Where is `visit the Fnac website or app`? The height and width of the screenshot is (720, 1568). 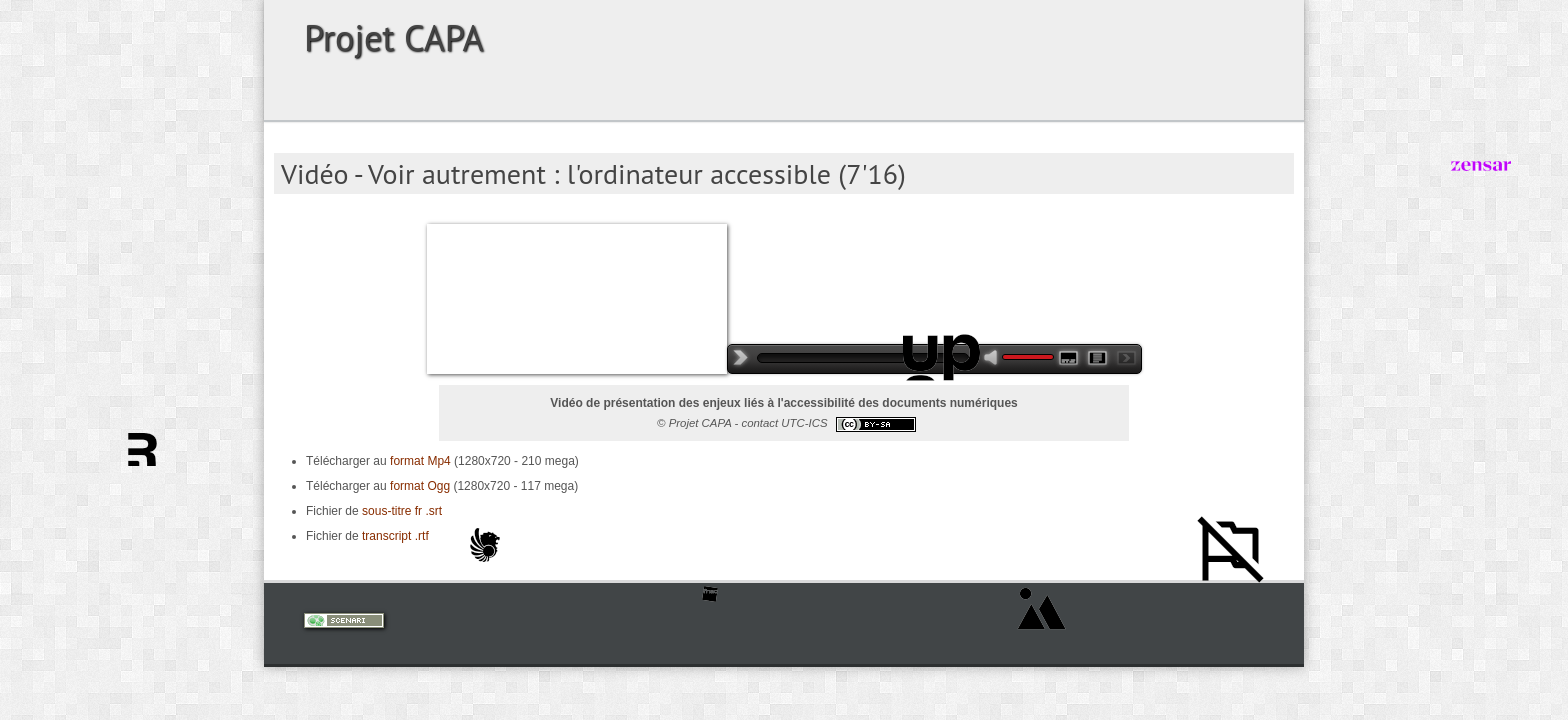
visit the Fnac website or app is located at coordinates (710, 594).